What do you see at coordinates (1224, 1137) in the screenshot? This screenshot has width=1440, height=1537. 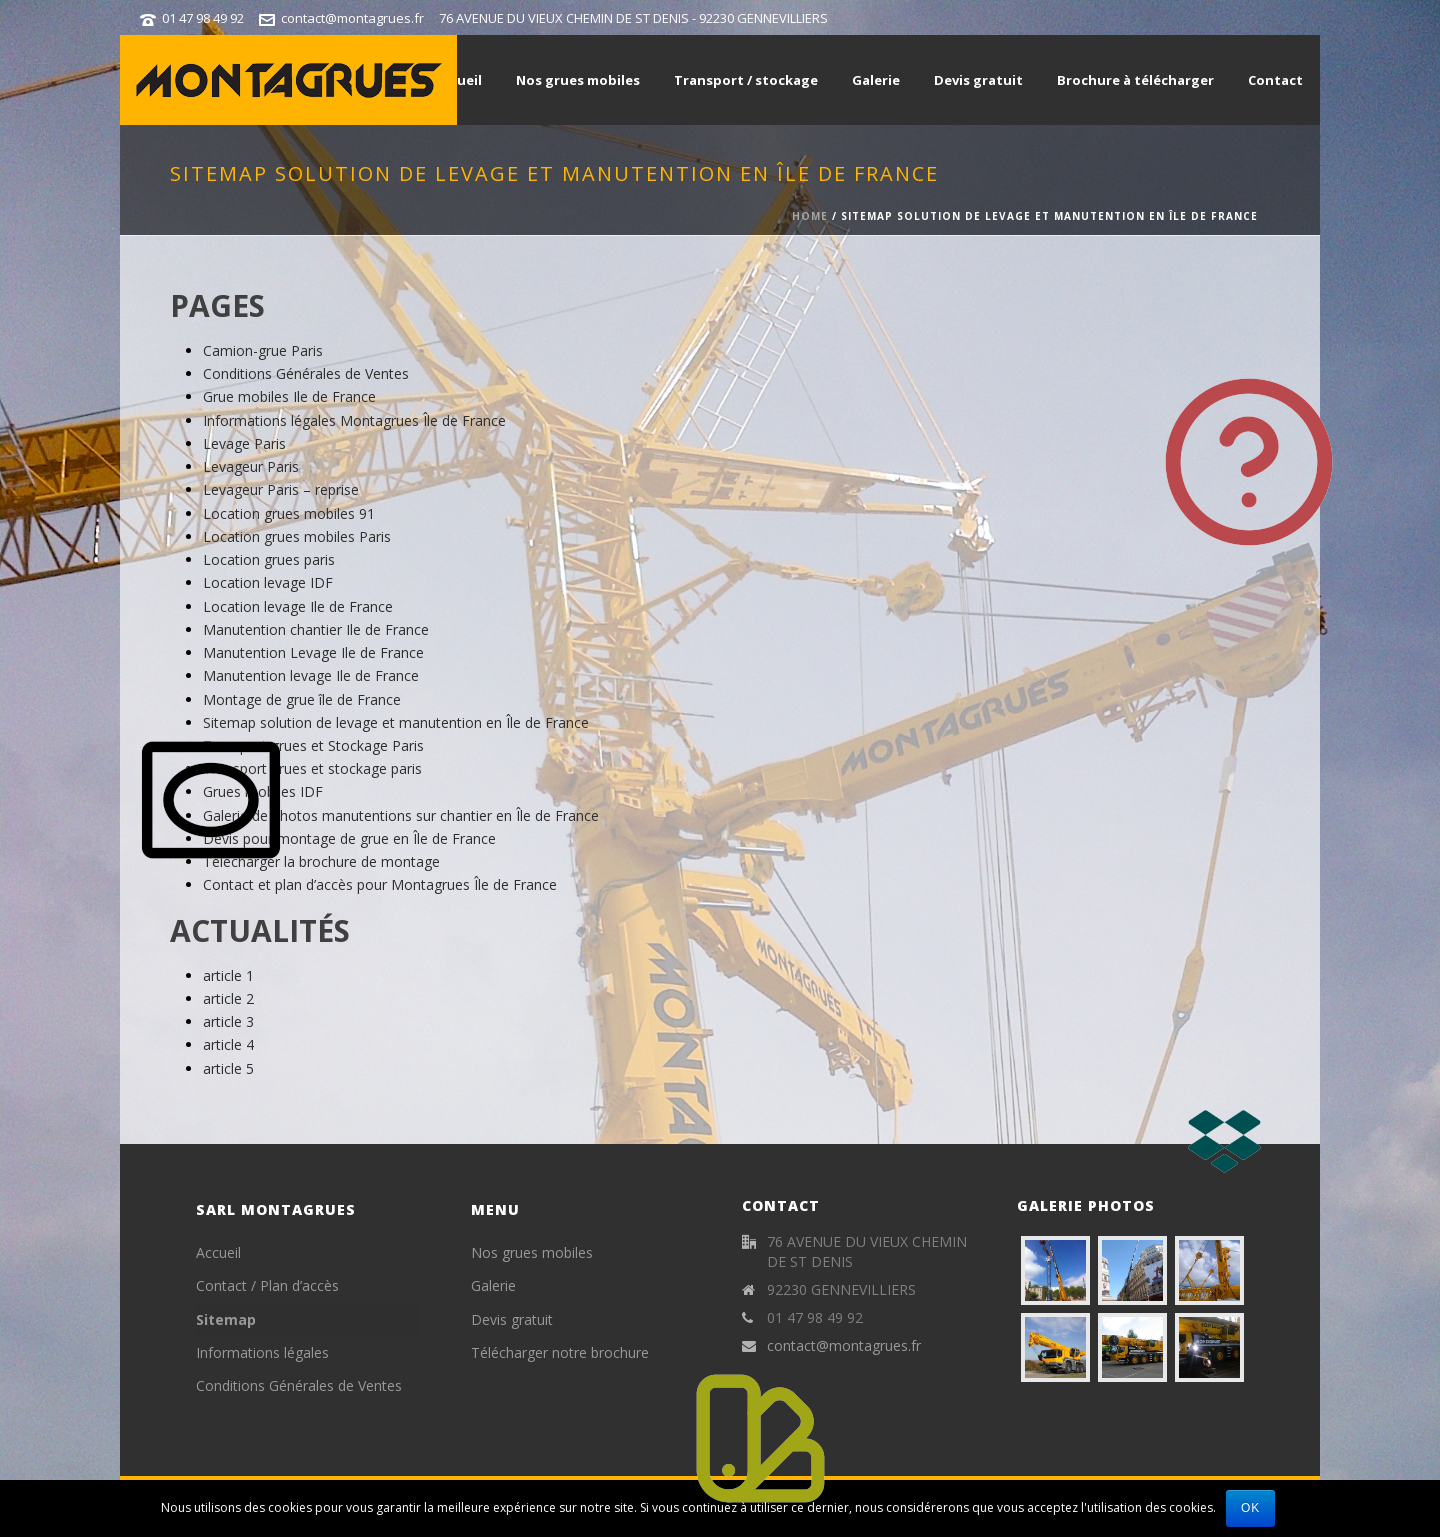 I see `open Dropbox app` at bounding box center [1224, 1137].